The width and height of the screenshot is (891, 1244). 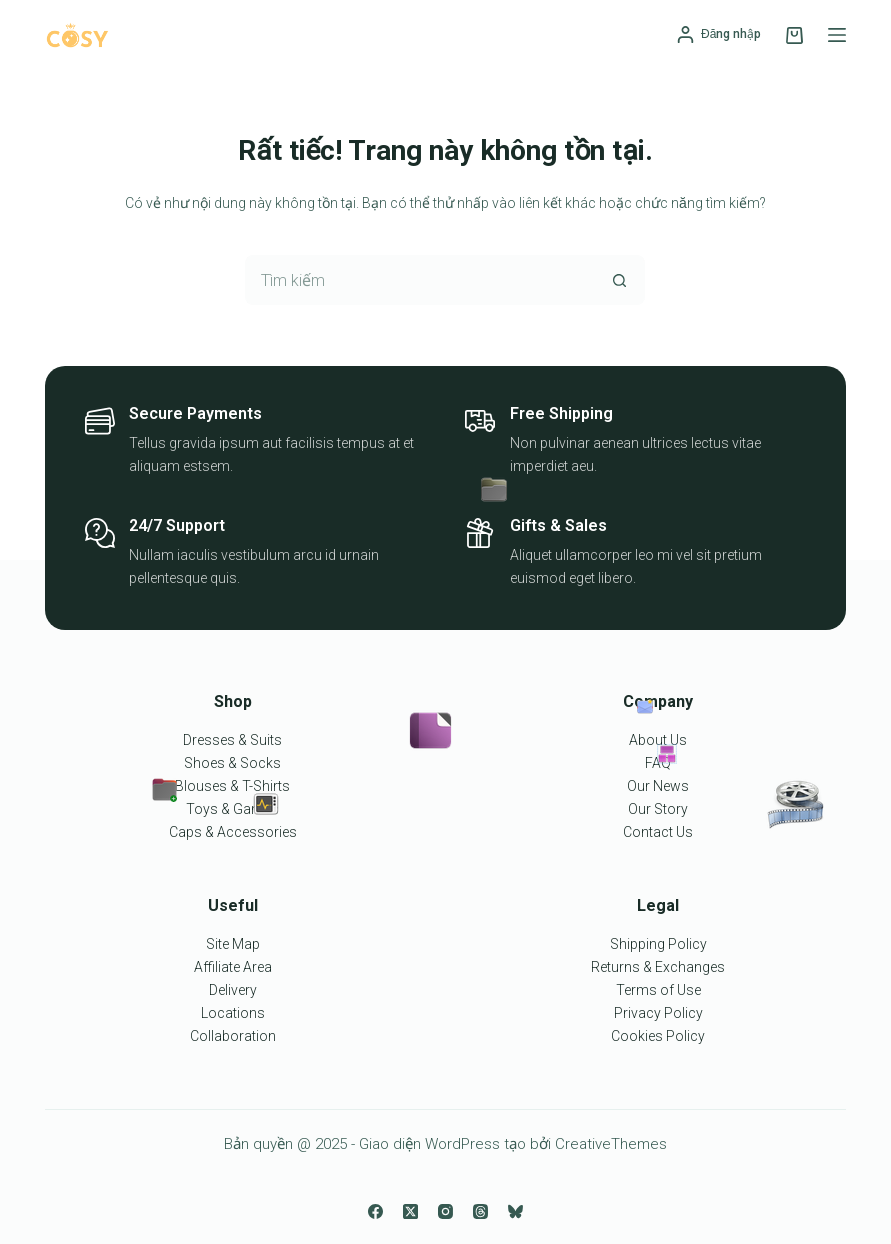 What do you see at coordinates (795, 806) in the screenshot?
I see `indicates a video file type` at bounding box center [795, 806].